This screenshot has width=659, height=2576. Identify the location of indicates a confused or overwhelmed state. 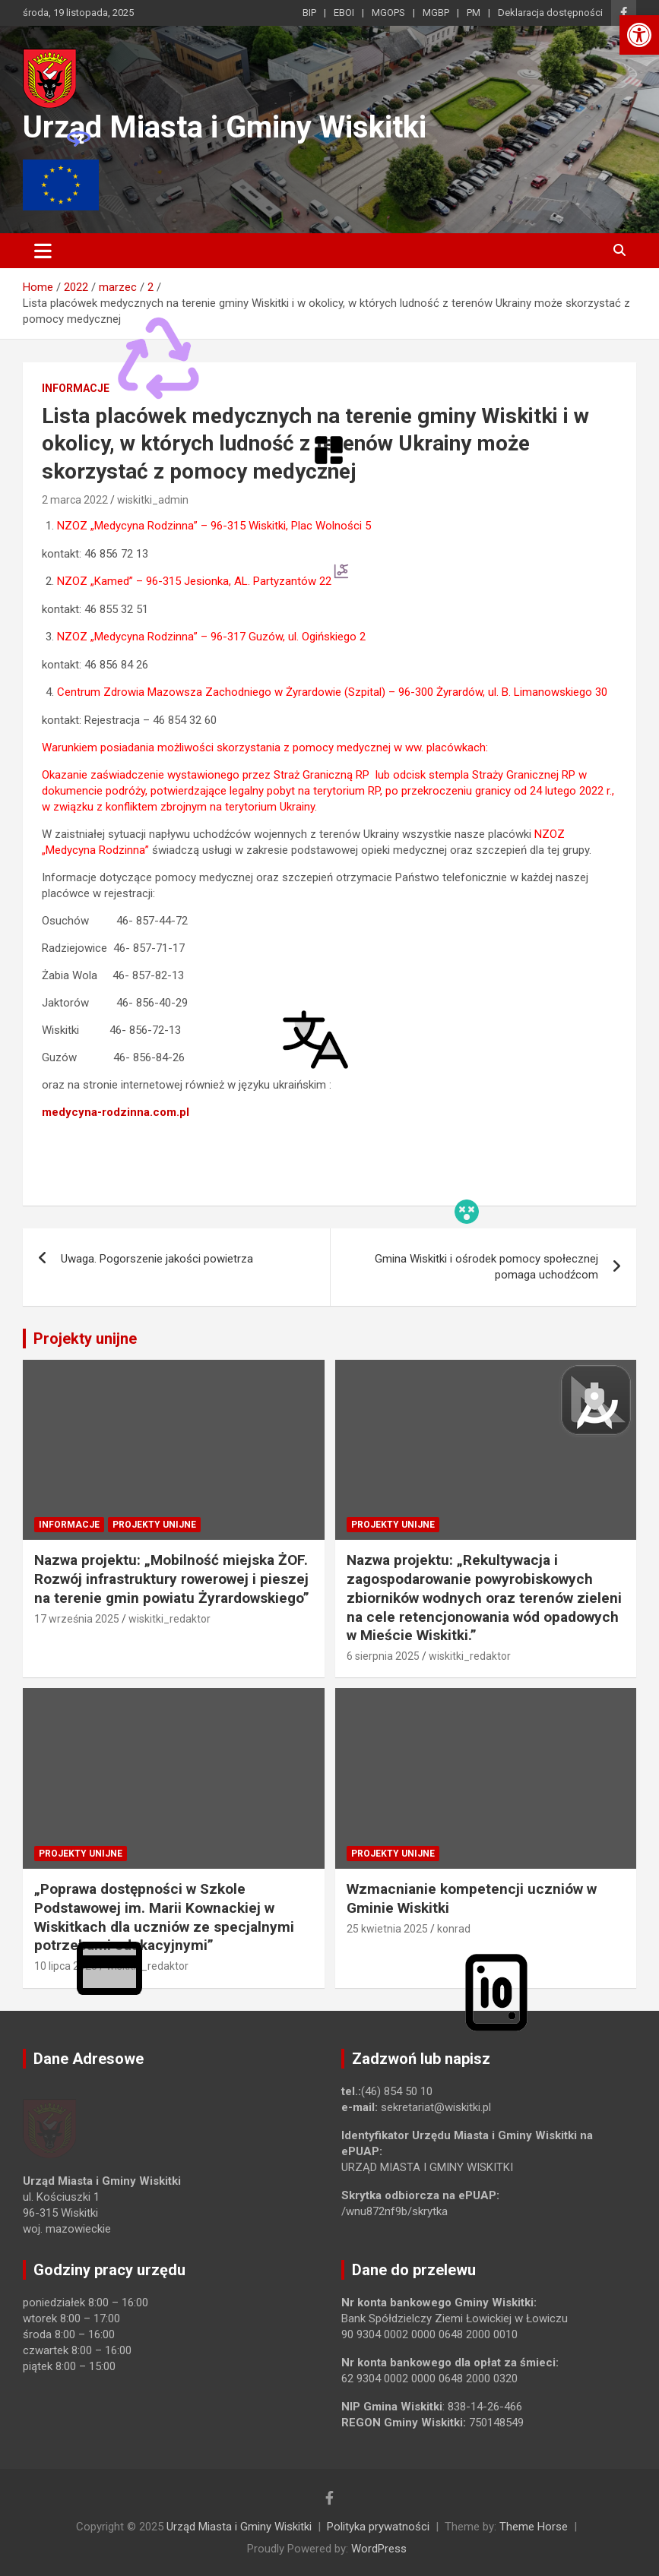
(467, 1212).